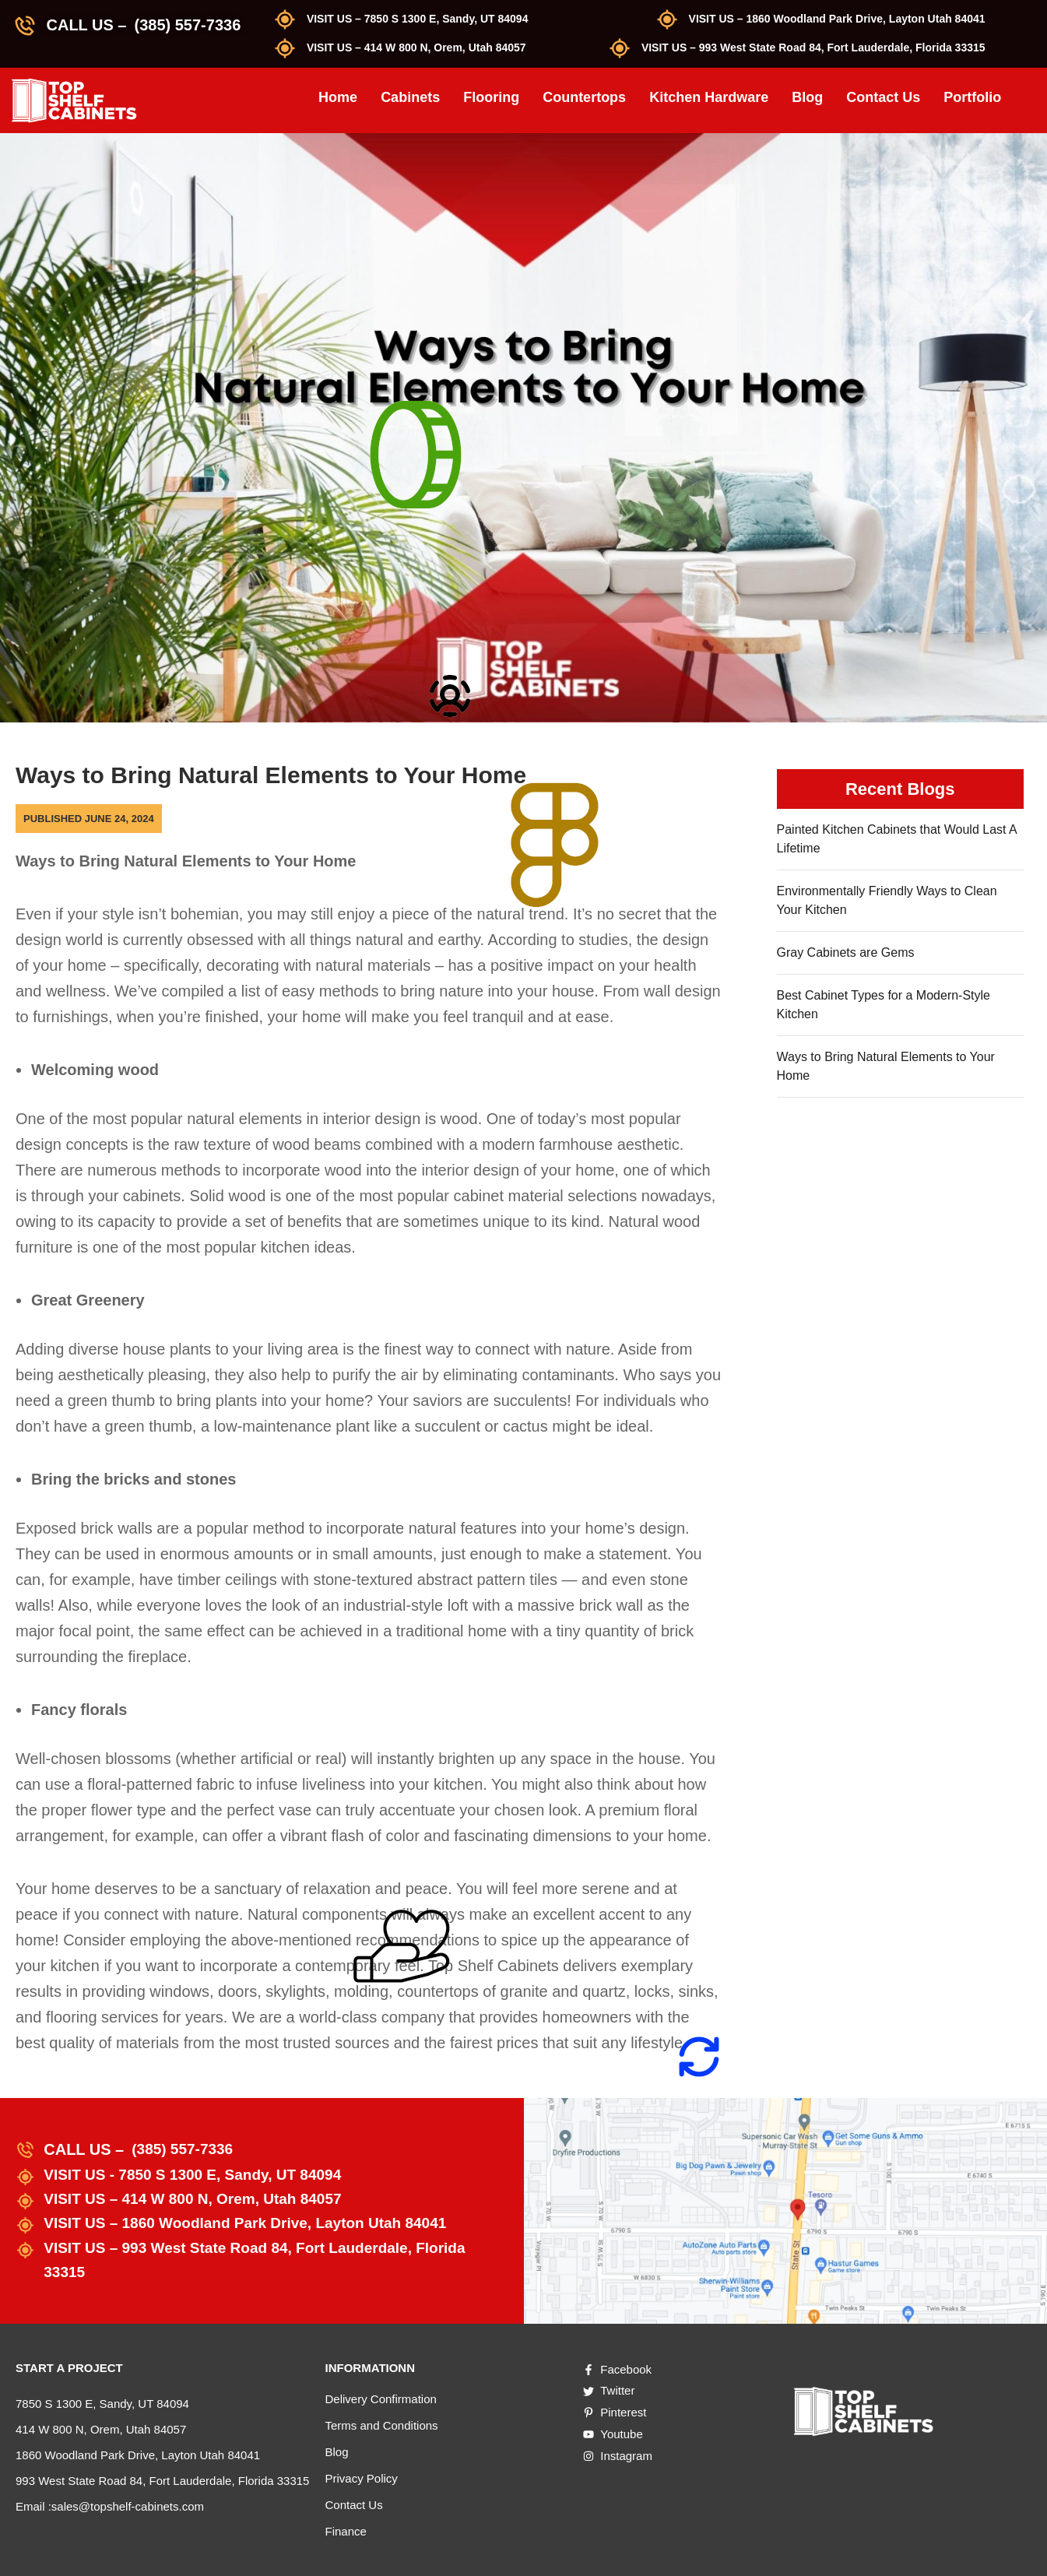  I want to click on open figma, so click(552, 842).